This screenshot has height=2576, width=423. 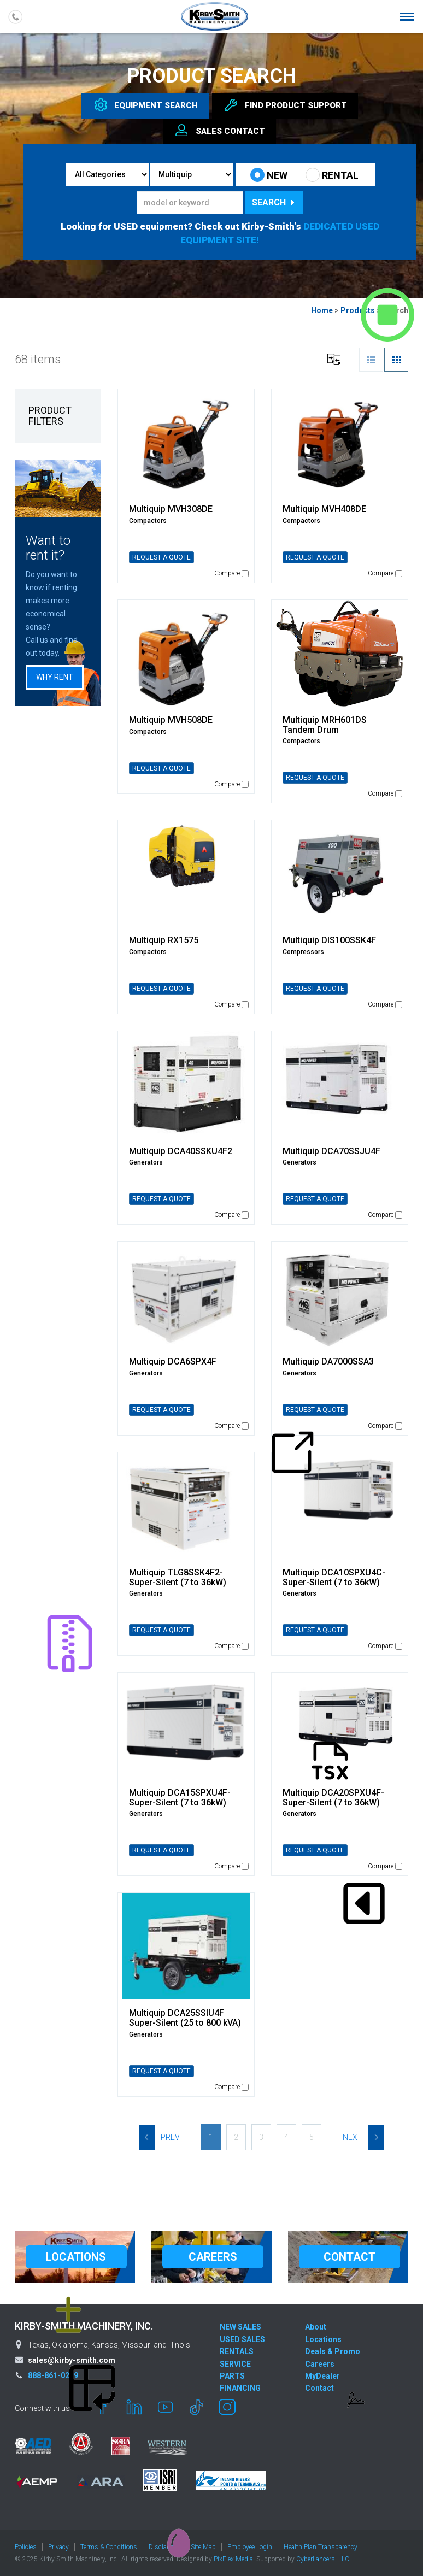 What do you see at coordinates (179, 2543) in the screenshot?
I see `indicates food or breakfast-related content` at bounding box center [179, 2543].